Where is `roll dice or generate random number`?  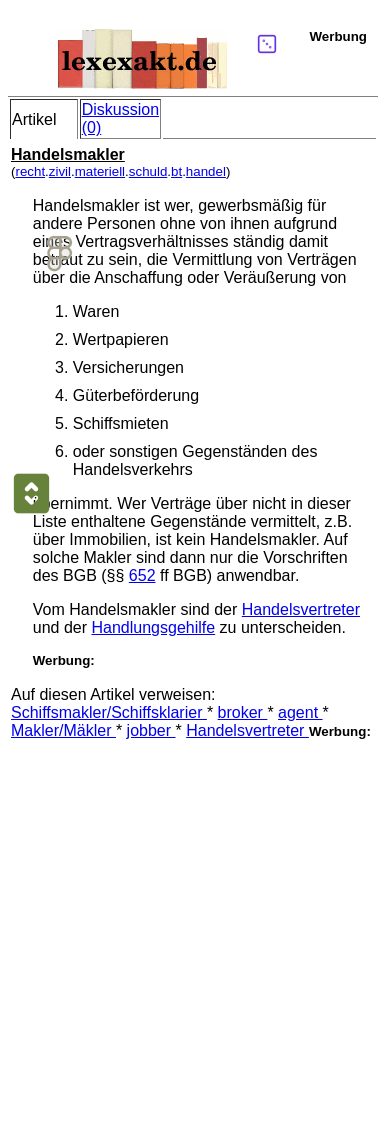
roll dice or generate random number is located at coordinates (267, 44).